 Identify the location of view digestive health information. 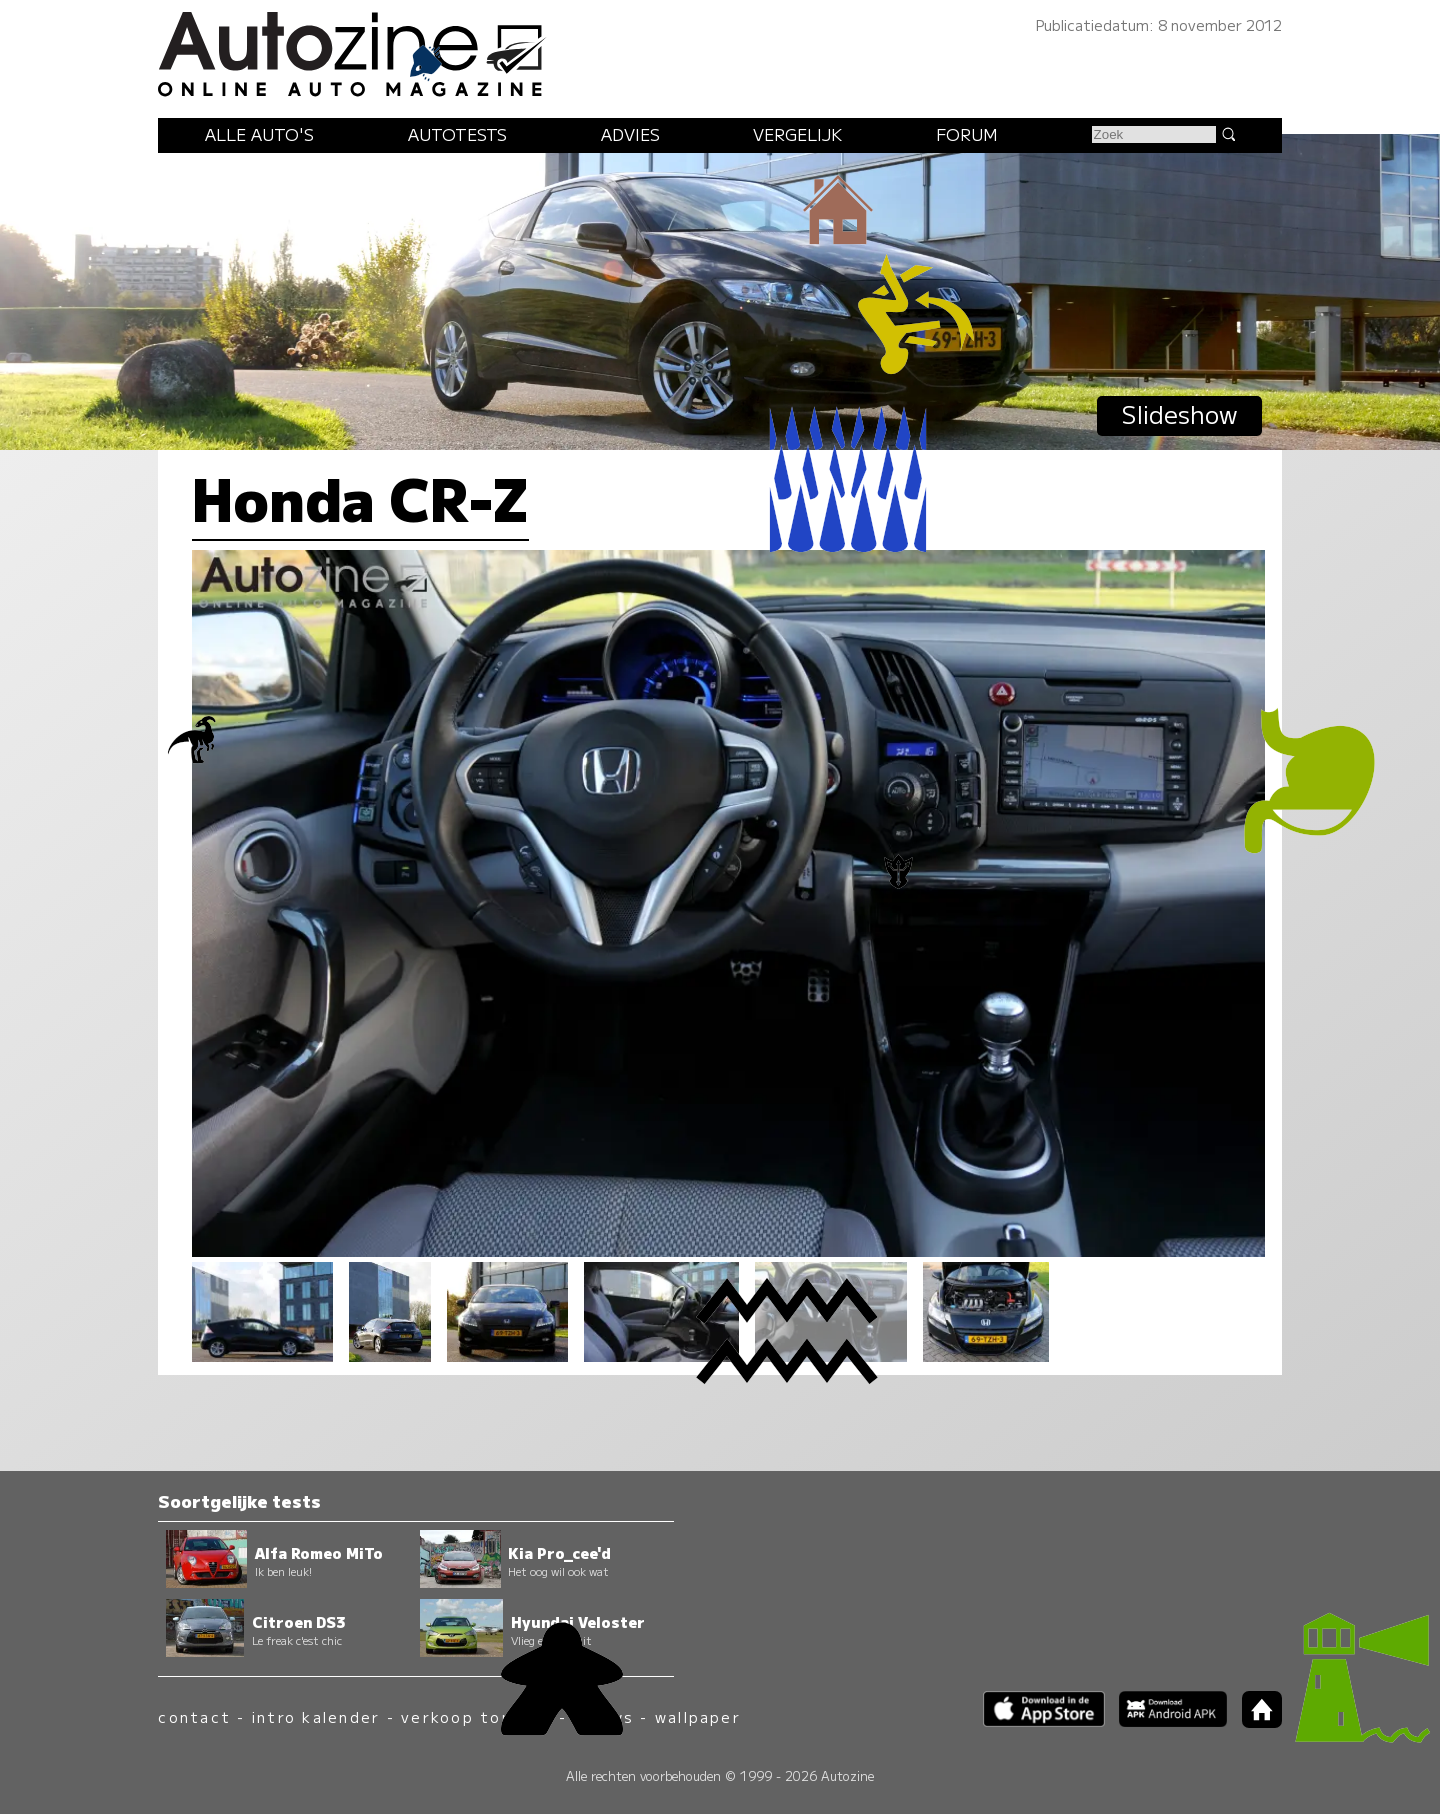
(1309, 780).